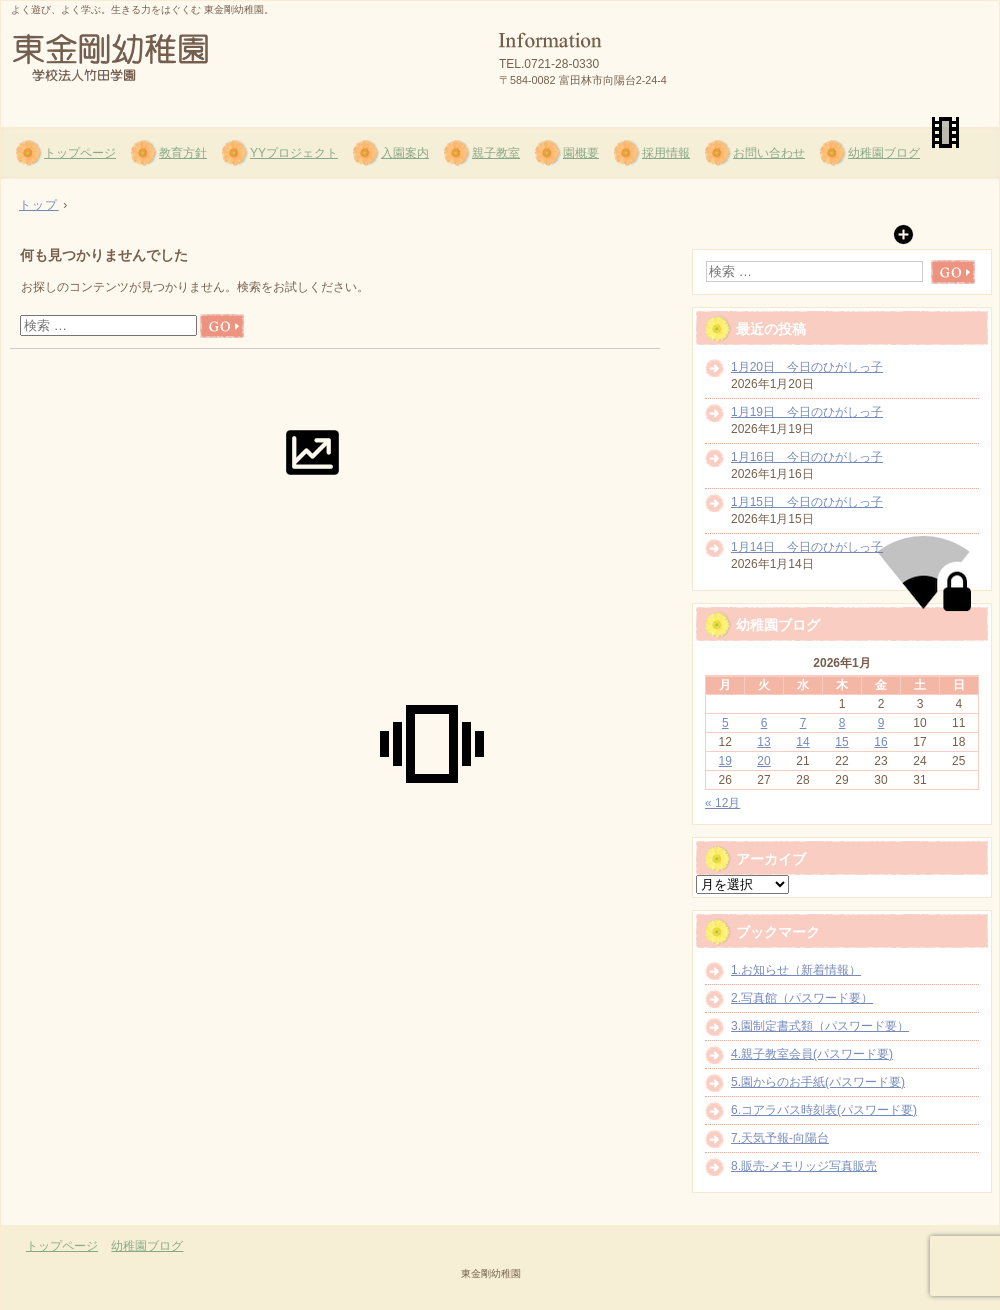  What do you see at coordinates (432, 744) in the screenshot?
I see `enable vibration mode for notifications` at bounding box center [432, 744].